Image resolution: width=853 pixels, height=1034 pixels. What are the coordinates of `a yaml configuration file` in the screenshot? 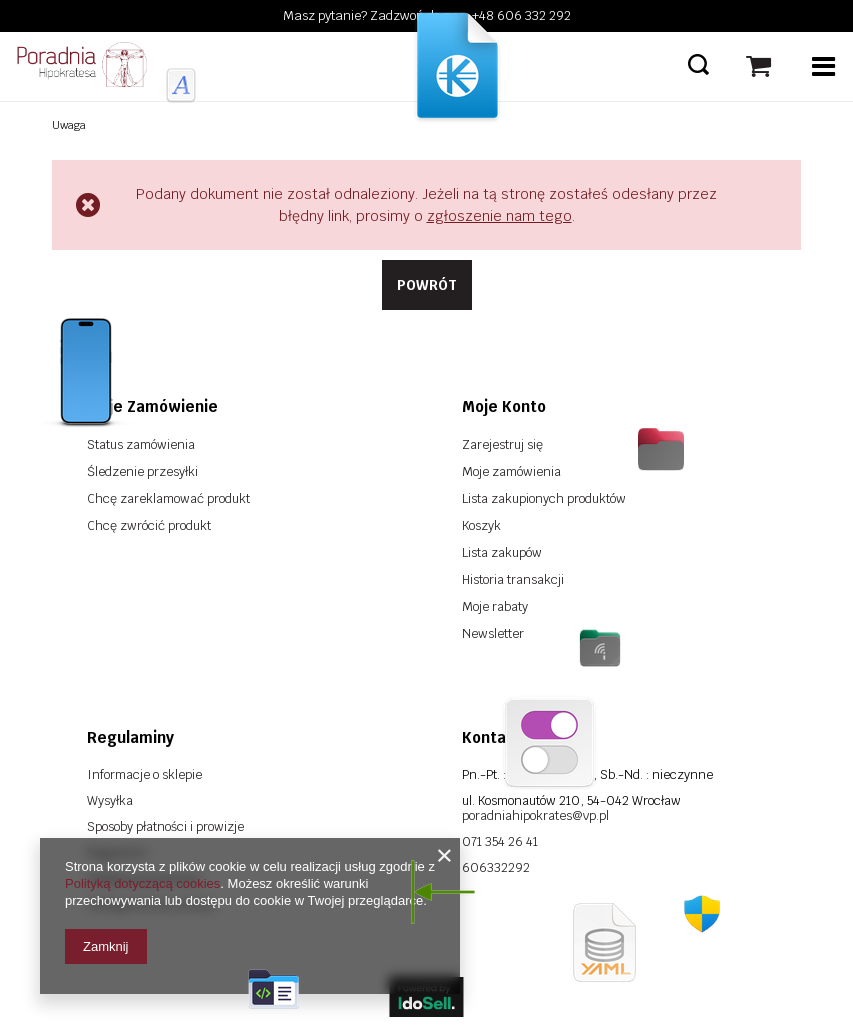 It's located at (604, 942).